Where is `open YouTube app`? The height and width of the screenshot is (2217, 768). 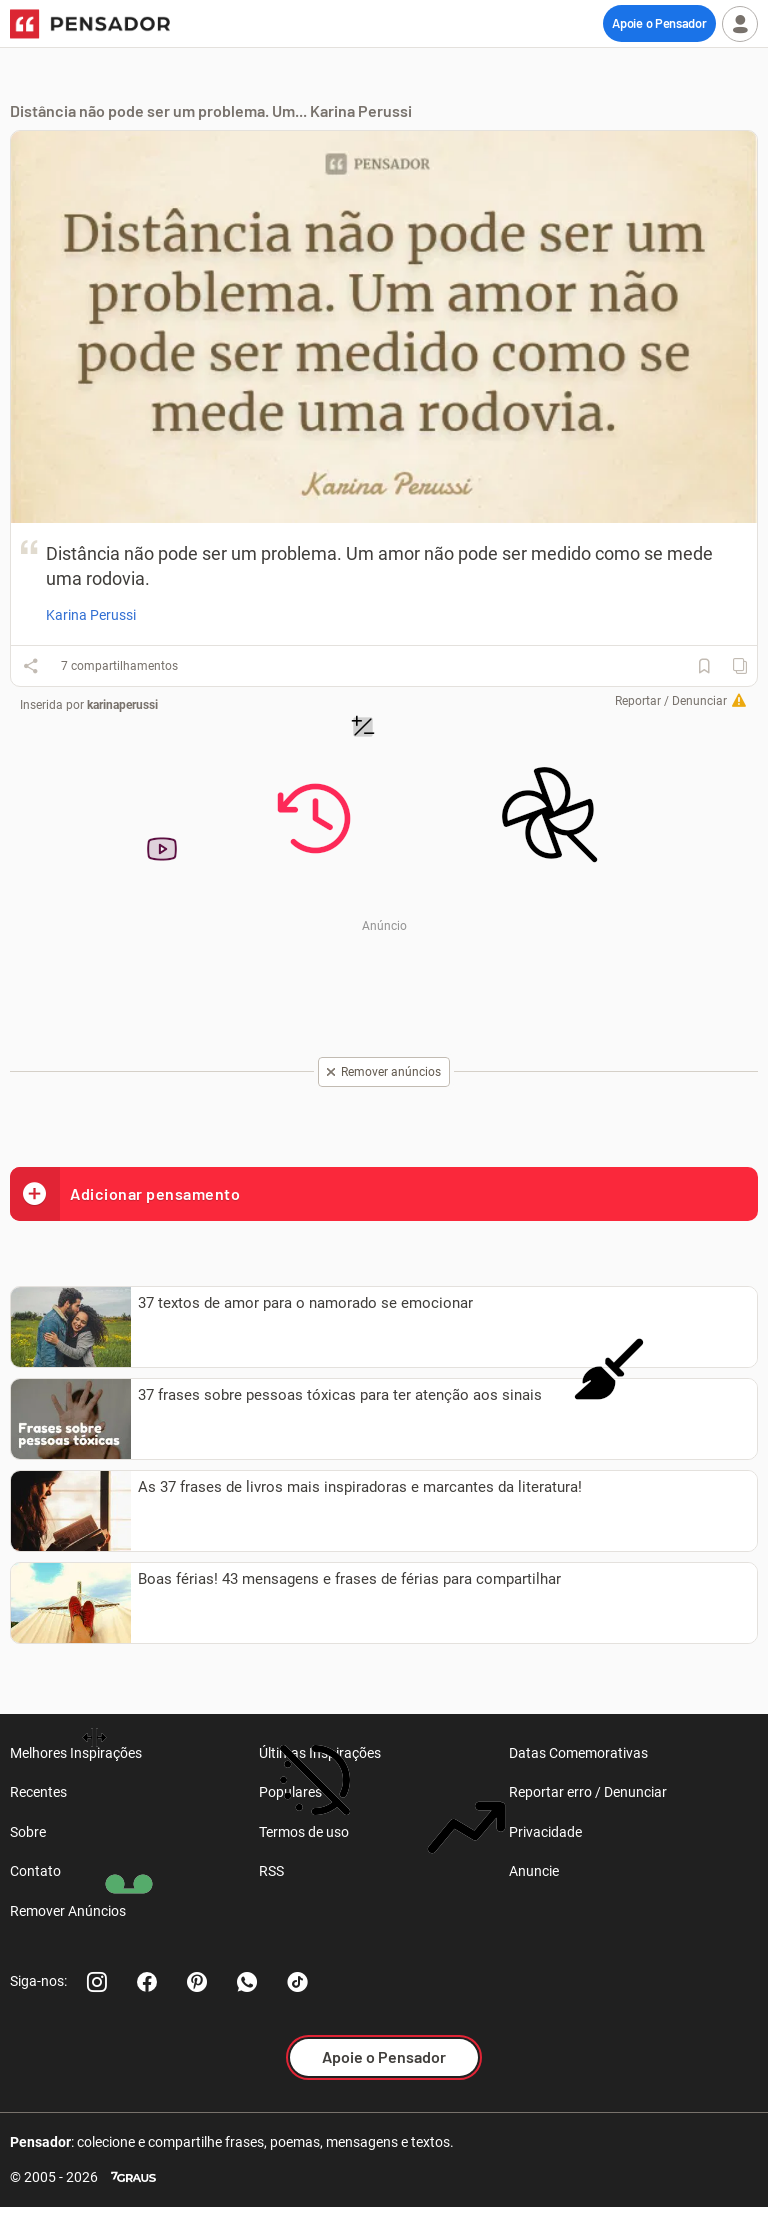
open YouTube app is located at coordinates (162, 849).